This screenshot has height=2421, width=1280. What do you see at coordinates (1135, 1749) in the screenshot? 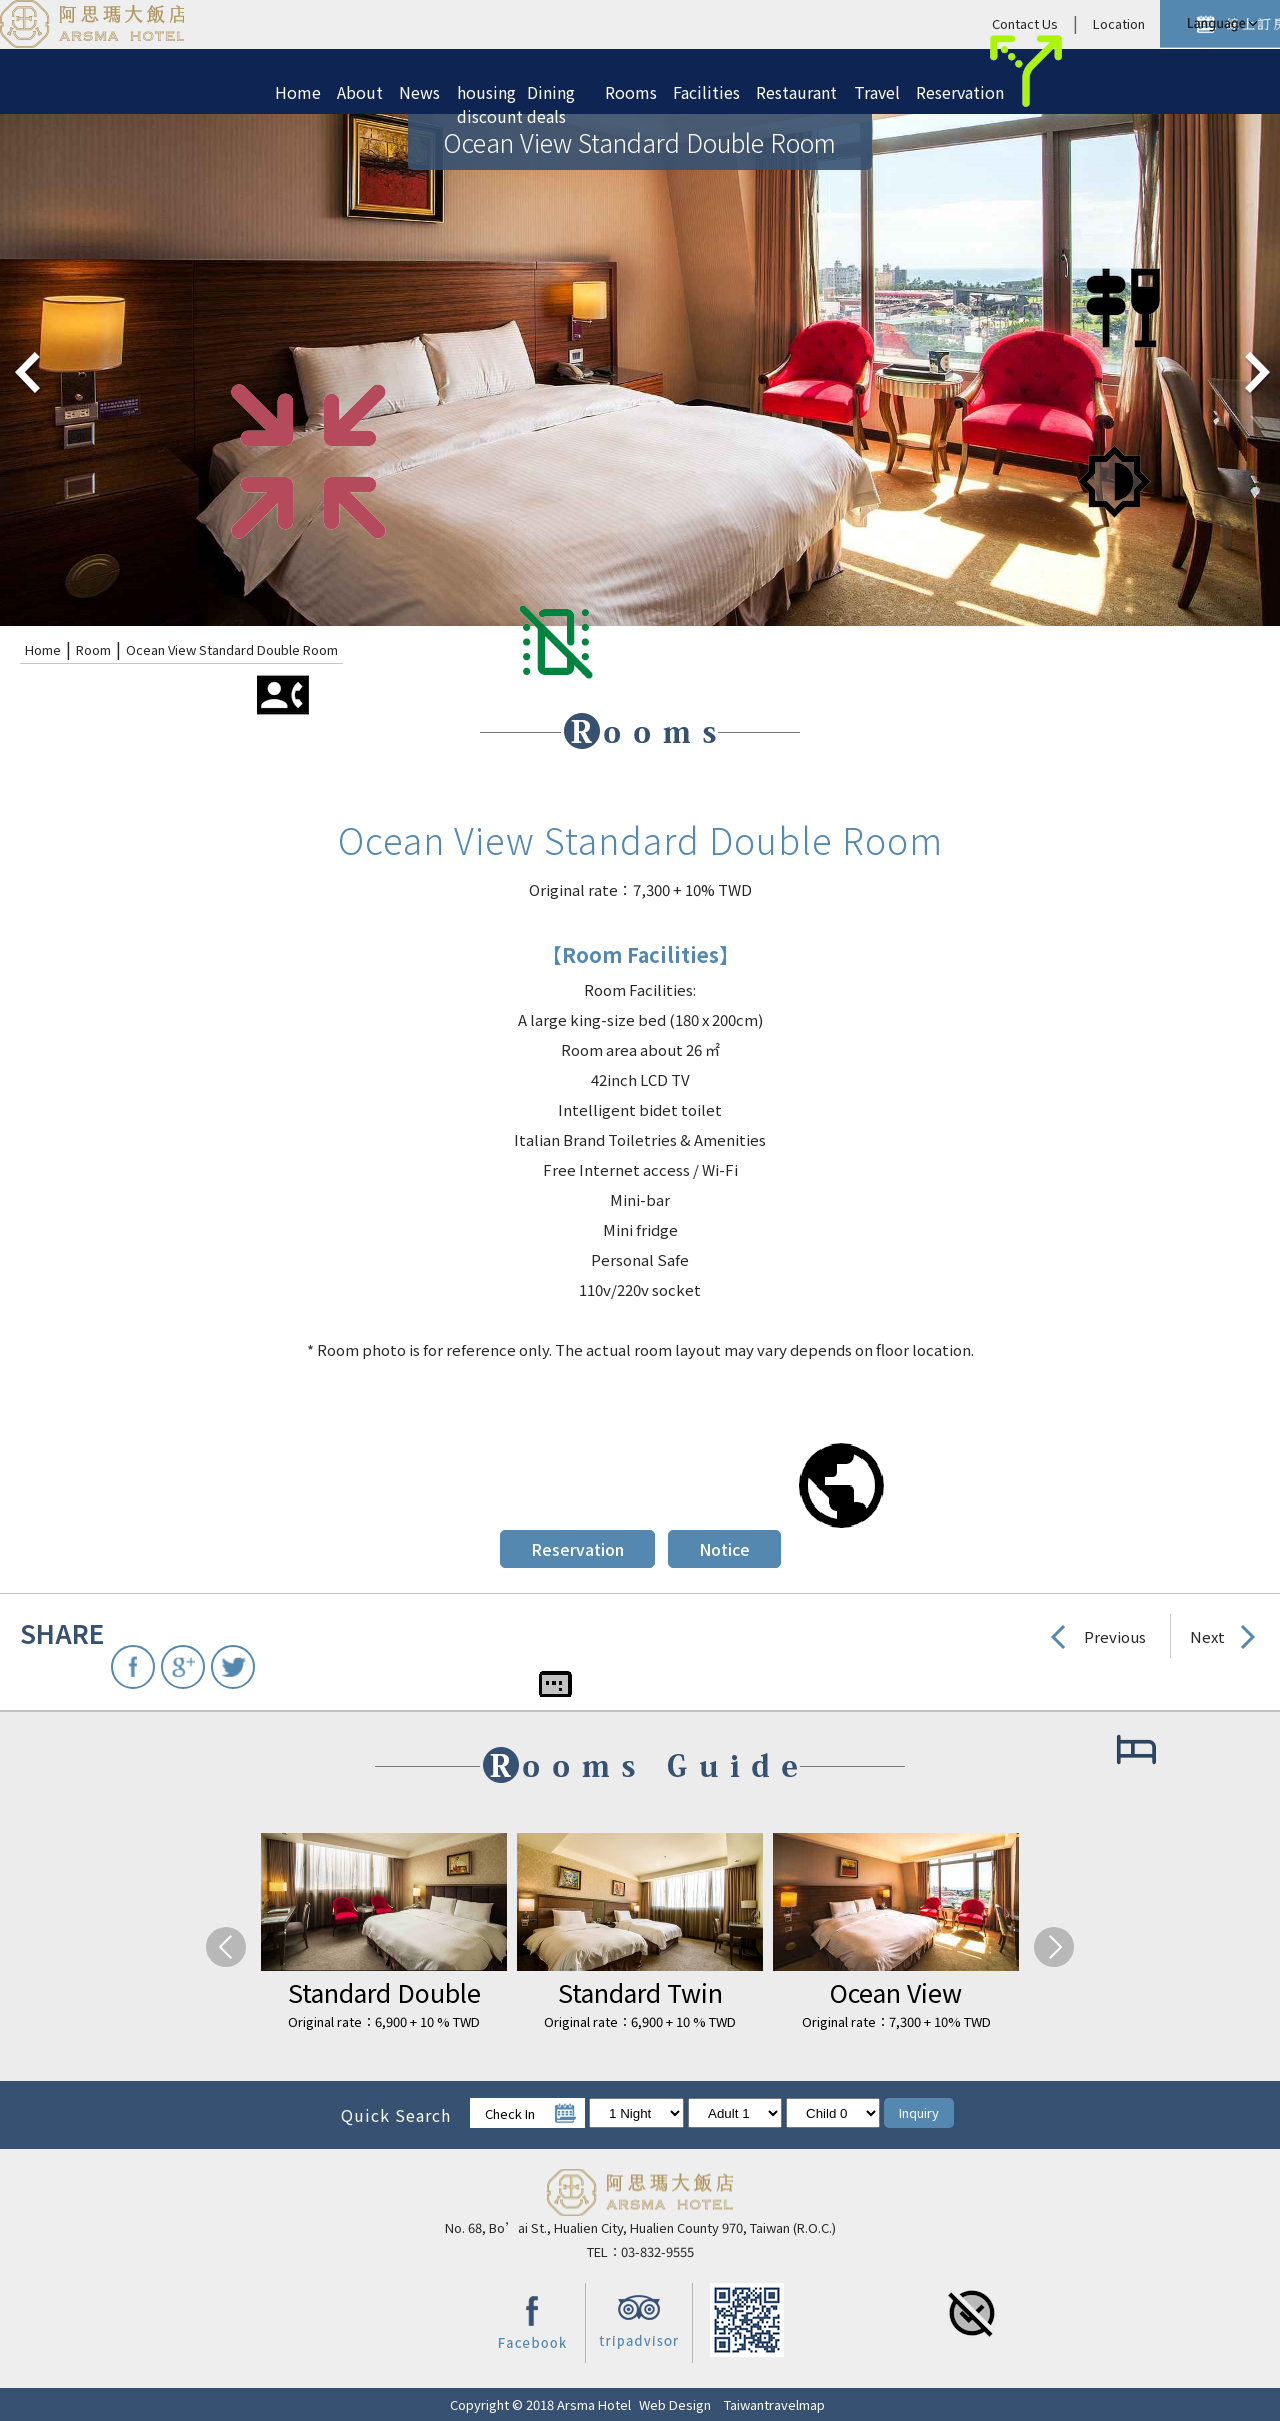
I see `view sleeping or accommodation options` at bounding box center [1135, 1749].